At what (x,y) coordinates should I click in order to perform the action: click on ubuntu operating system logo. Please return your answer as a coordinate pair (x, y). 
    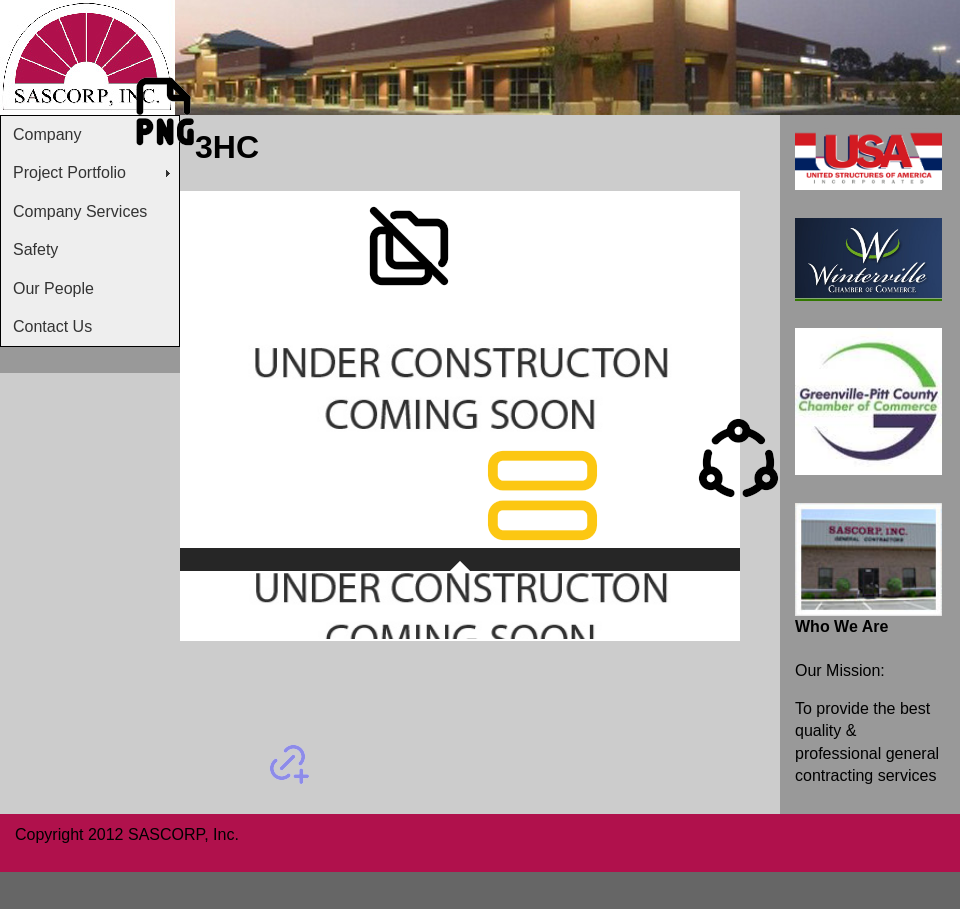
    Looking at the image, I should click on (738, 458).